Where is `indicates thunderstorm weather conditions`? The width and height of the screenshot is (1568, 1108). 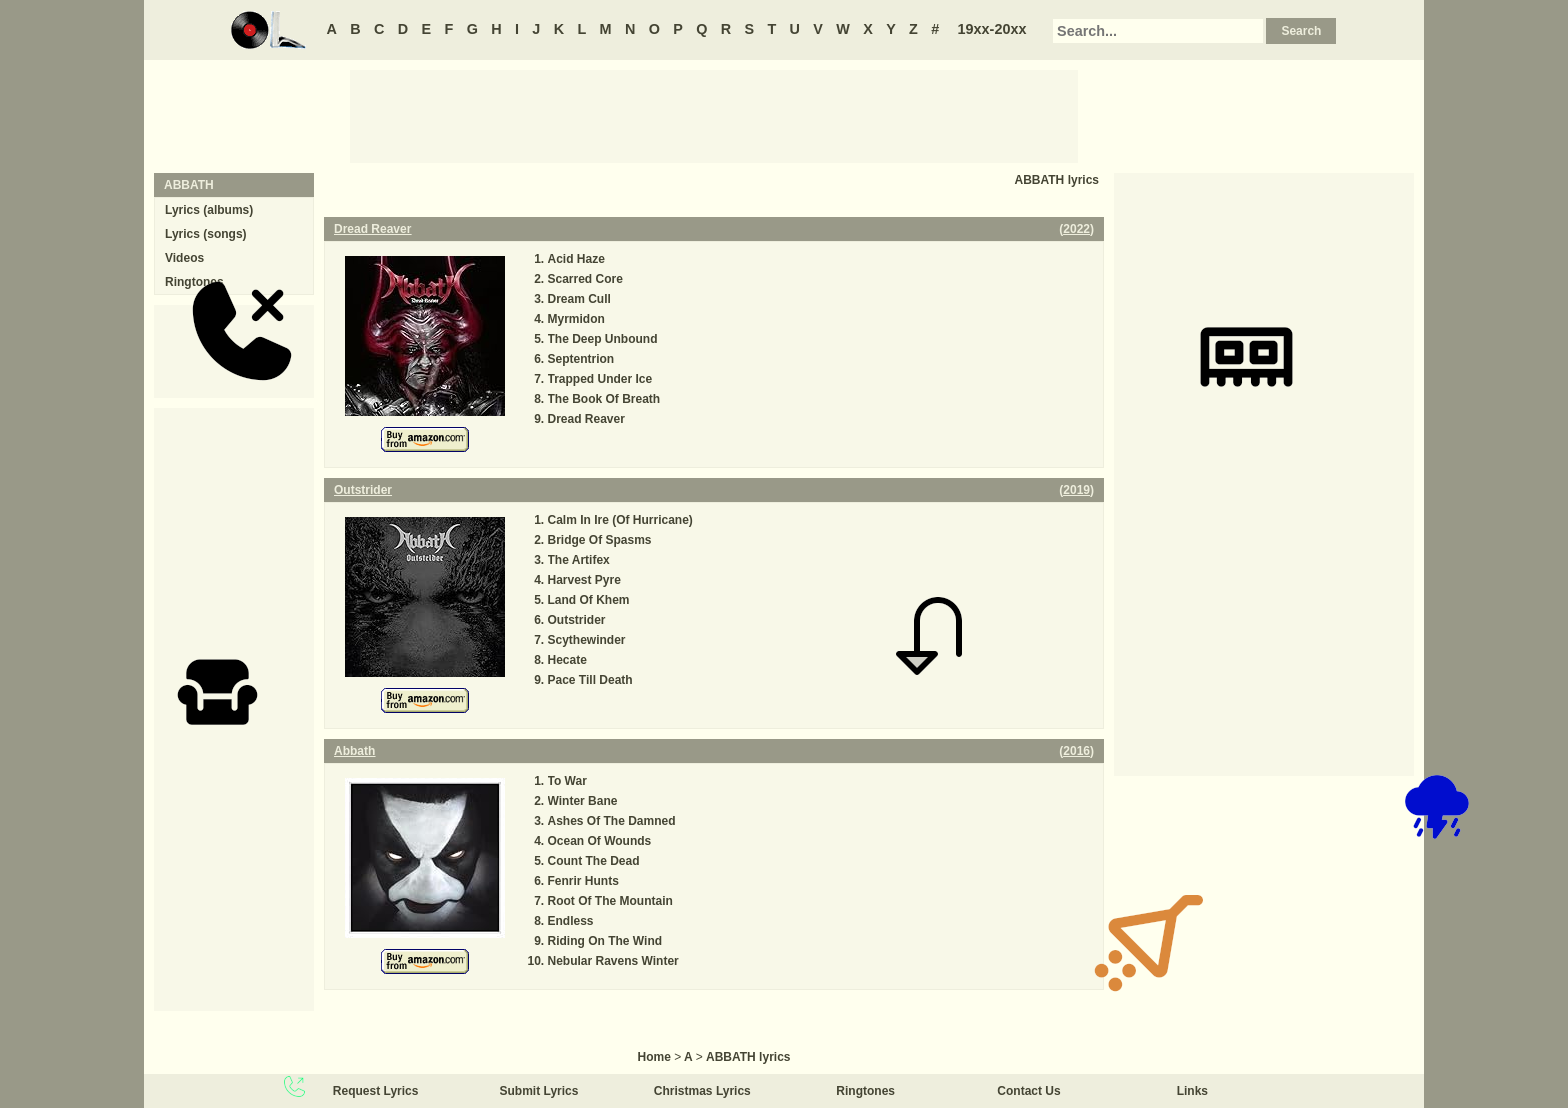 indicates thunderstorm weather conditions is located at coordinates (1437, 807).